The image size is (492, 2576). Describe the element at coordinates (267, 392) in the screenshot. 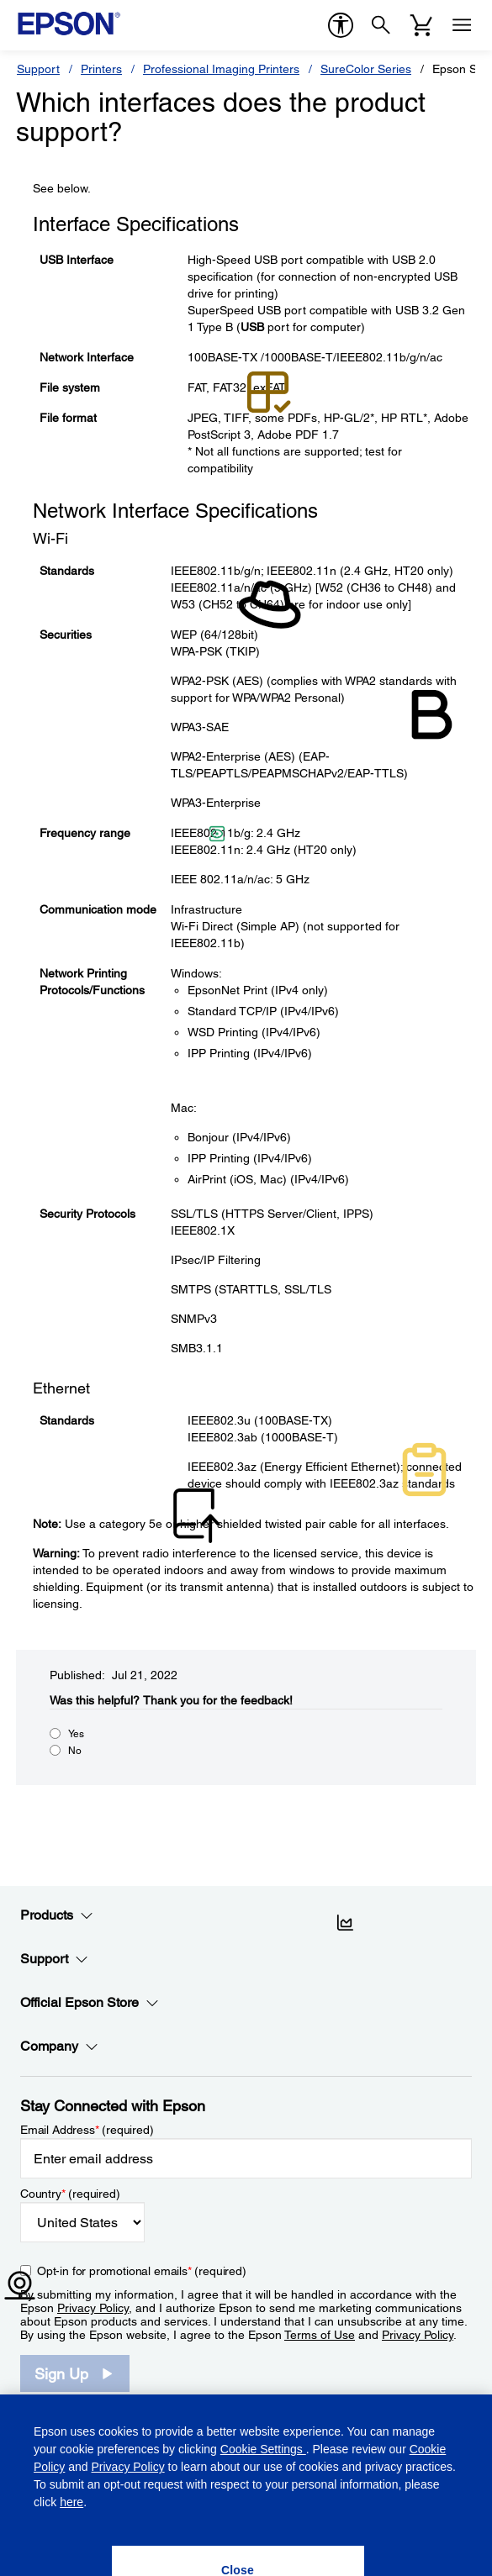

I see `indicates all items in a grid view are selected` at that location.